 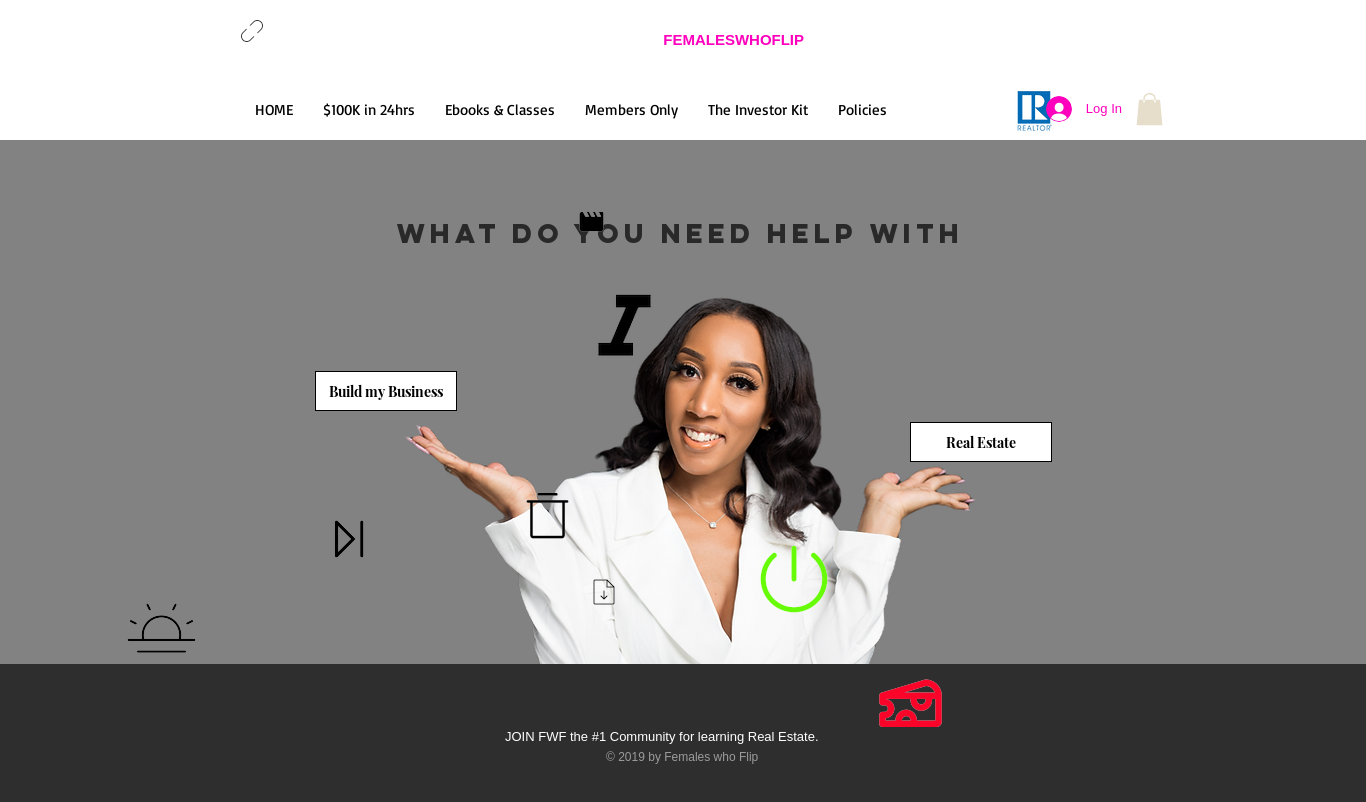 I want to click on download a file, so click(x=604, y=592).